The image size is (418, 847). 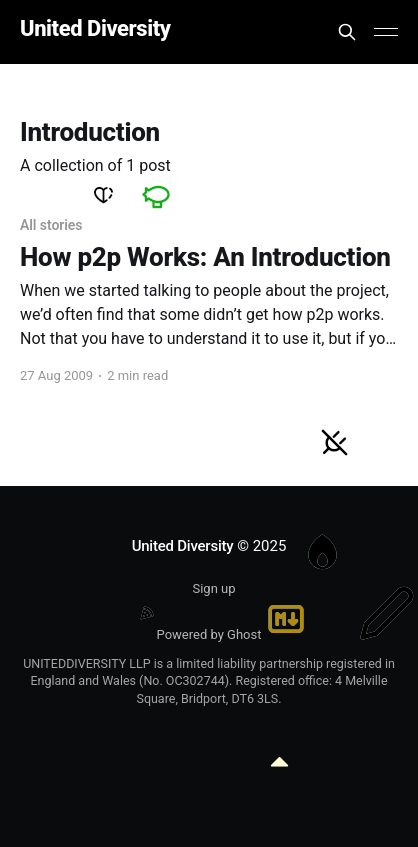 What do you see at coordinates (103, 194) in the screenshot?
I see `indicates partial like or favorite status` at bounding box center [103, 194].